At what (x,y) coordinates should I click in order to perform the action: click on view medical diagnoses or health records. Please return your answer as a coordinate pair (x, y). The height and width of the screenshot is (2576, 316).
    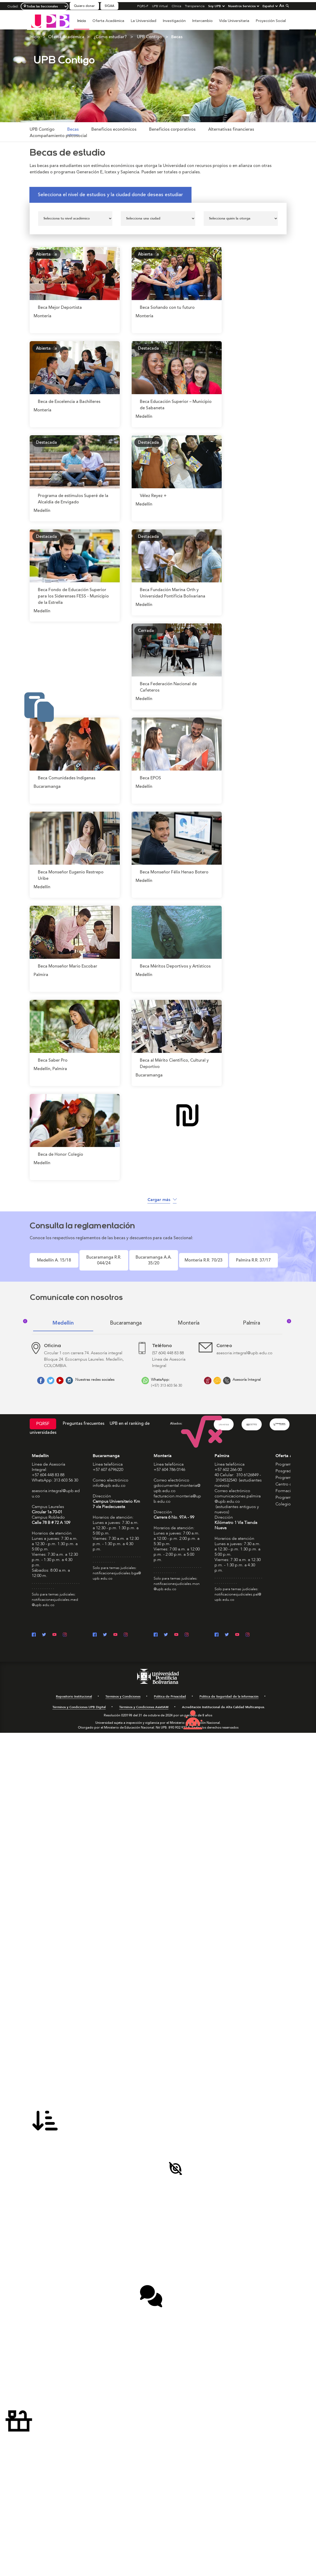
    Looking at the image, I should click on (193, 1720).